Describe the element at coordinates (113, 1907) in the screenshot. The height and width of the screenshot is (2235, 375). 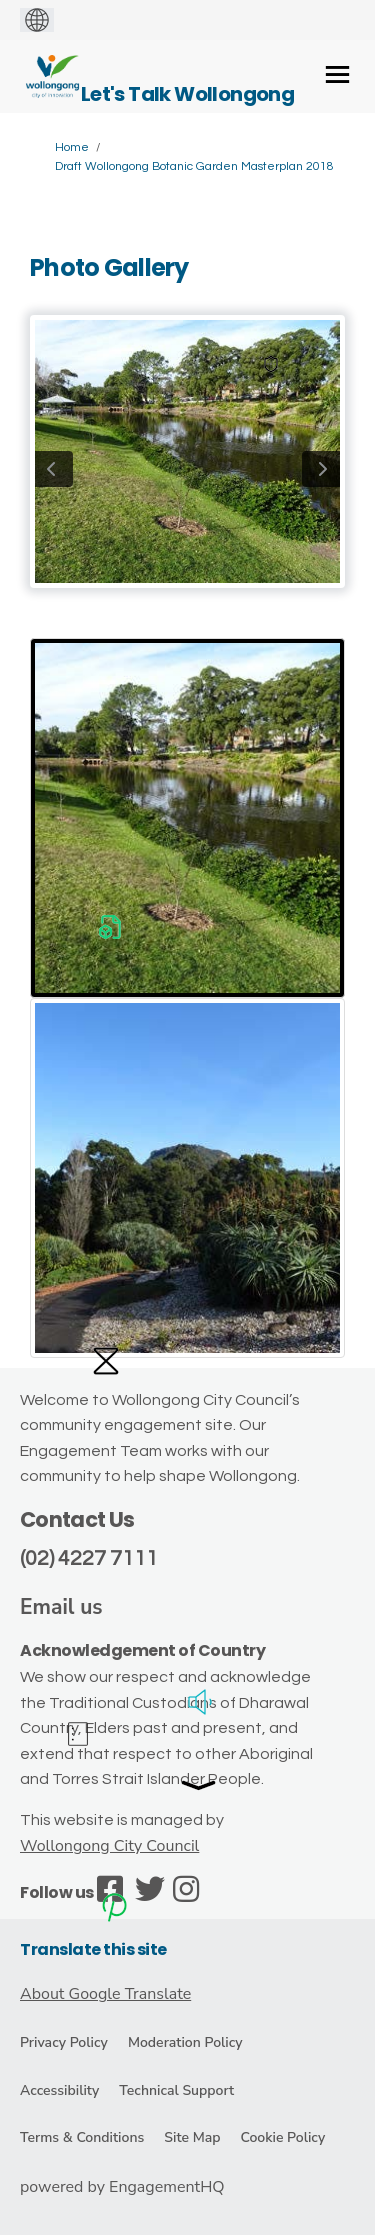
I see `open Pinterest app` at that location.